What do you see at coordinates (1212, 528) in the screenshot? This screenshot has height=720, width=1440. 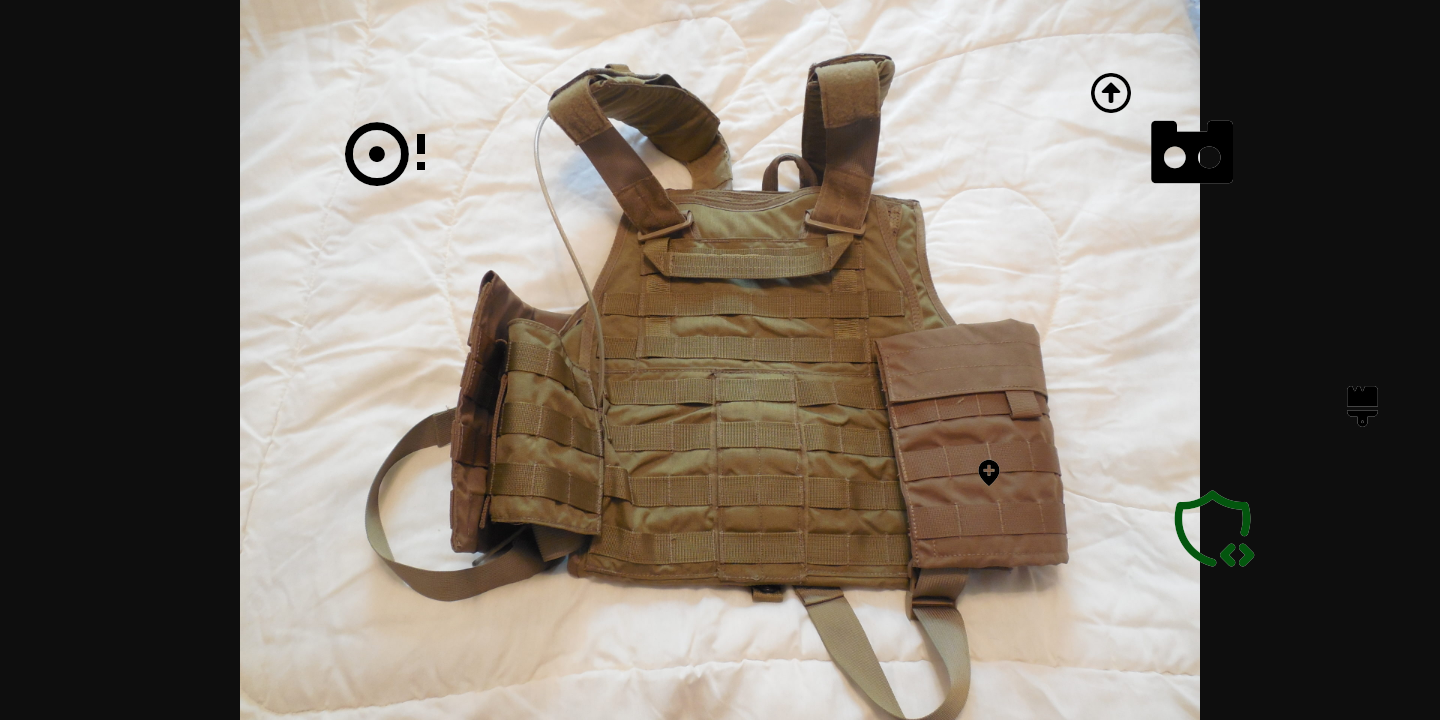 I see `access security code settings` at bounding box center [1212, 528].